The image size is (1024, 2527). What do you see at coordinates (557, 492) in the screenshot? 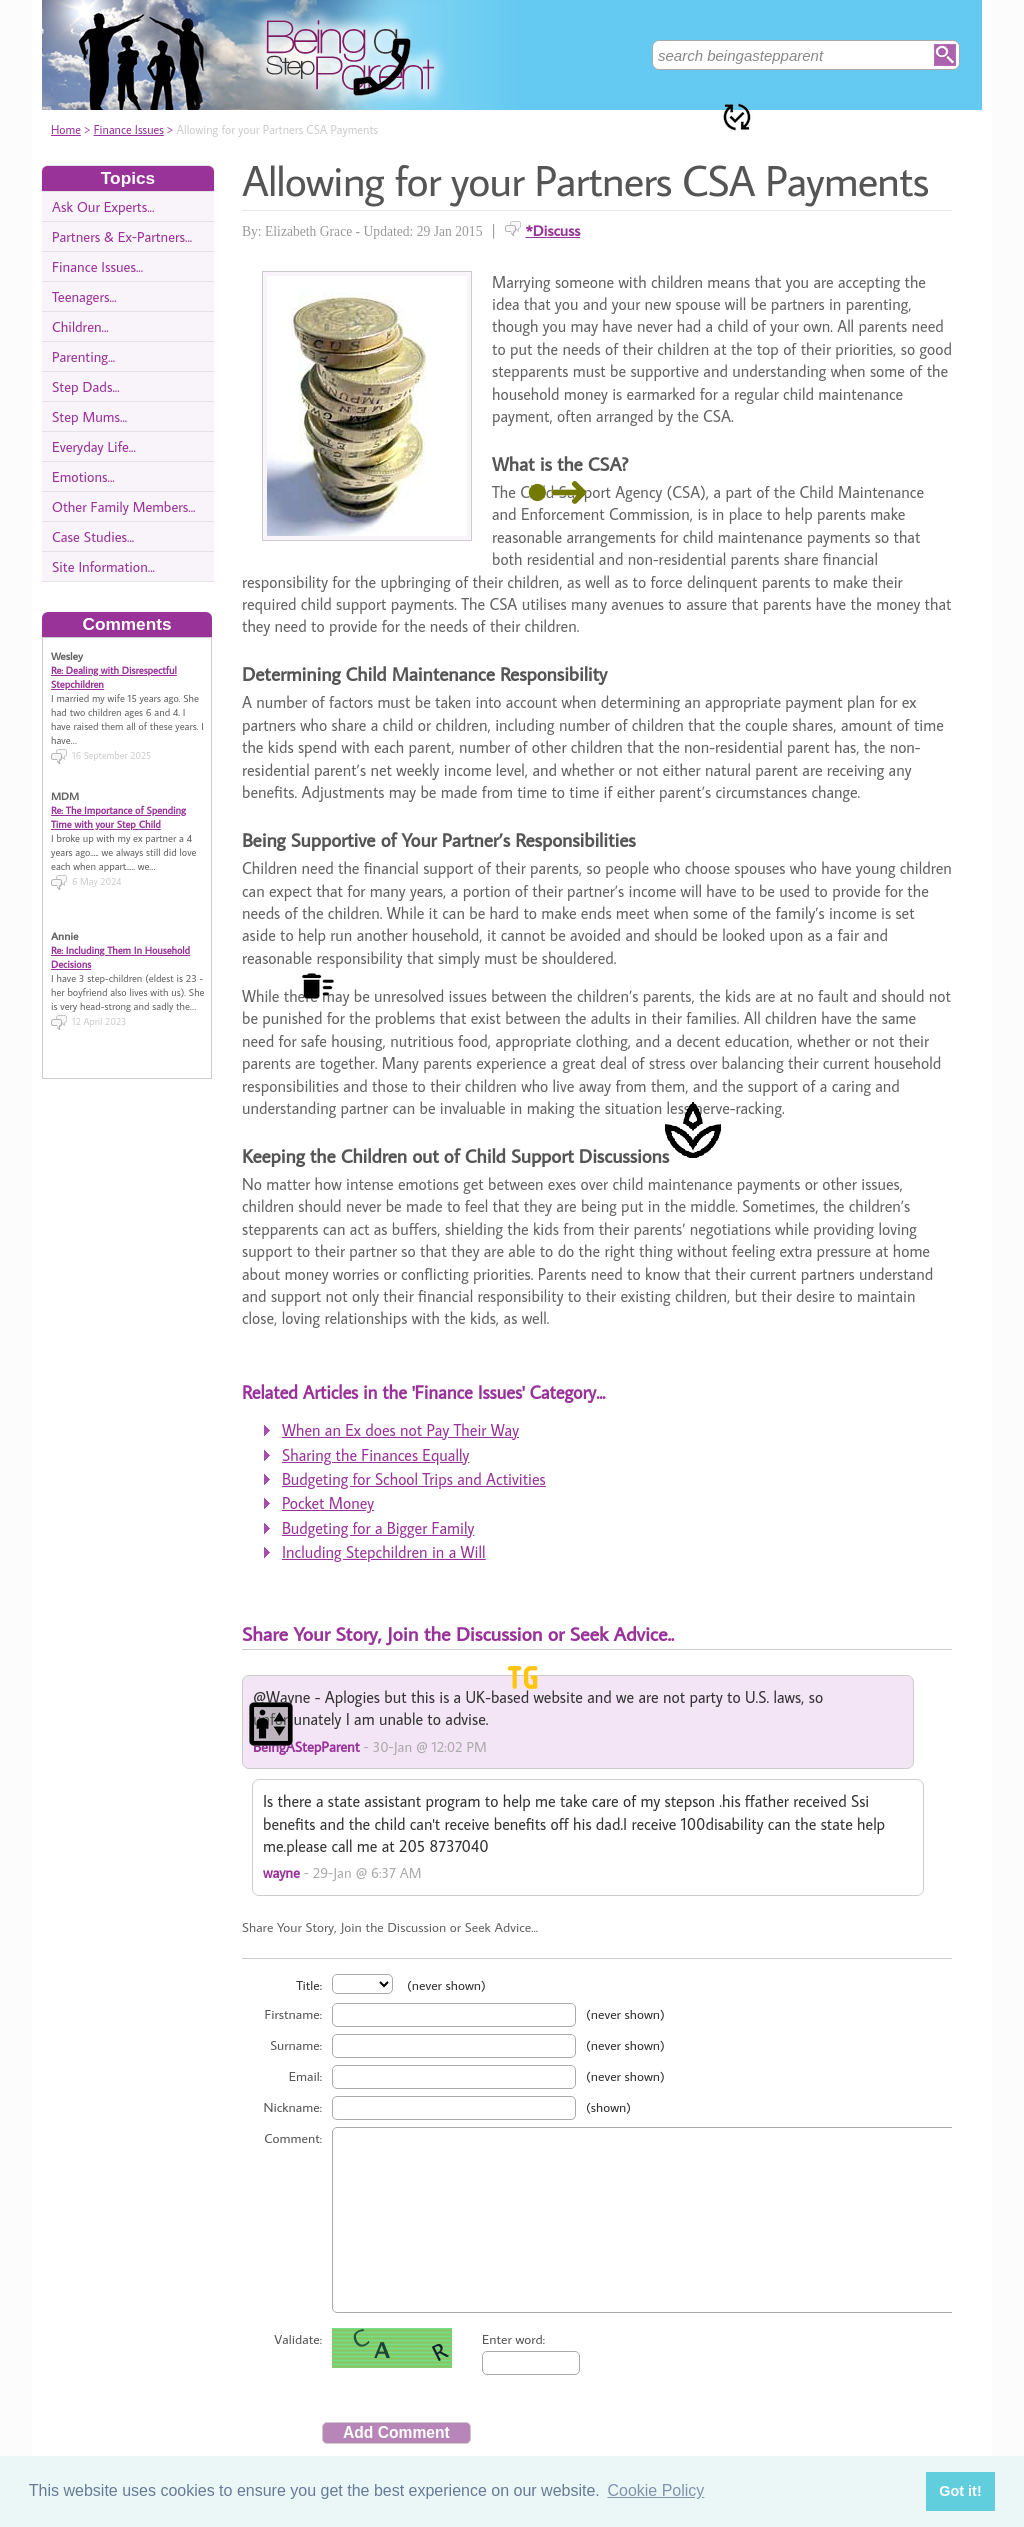
I see `move item to the right` at bounding box center [557, 492].